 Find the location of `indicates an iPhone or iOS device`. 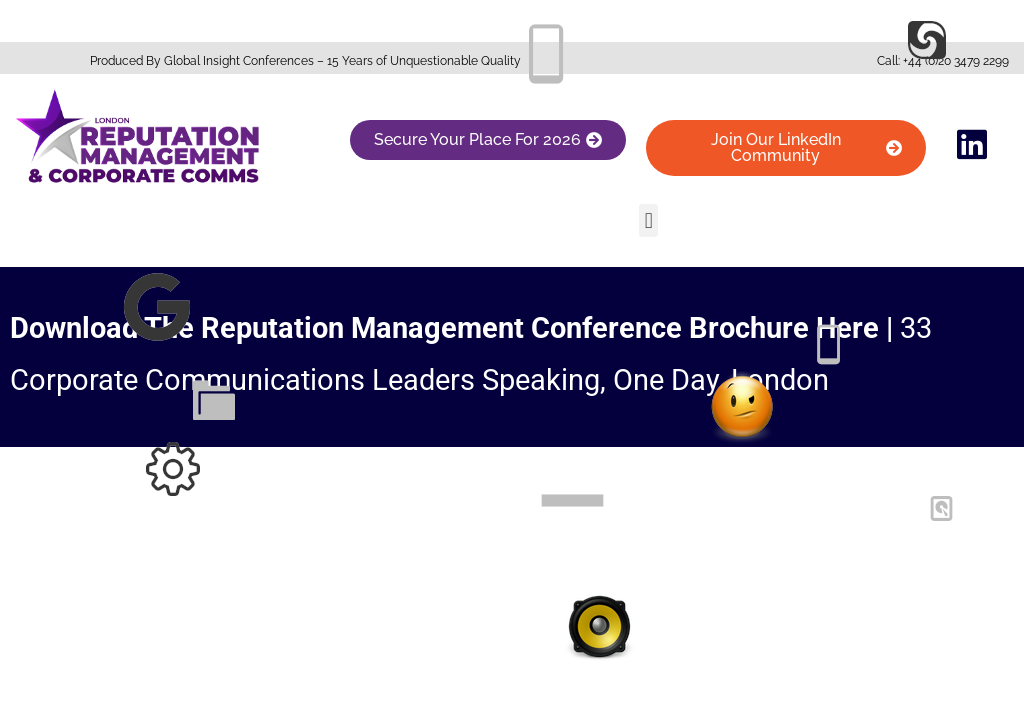

indicates an iPhone or iOS device is located at coordinates (828, 344).